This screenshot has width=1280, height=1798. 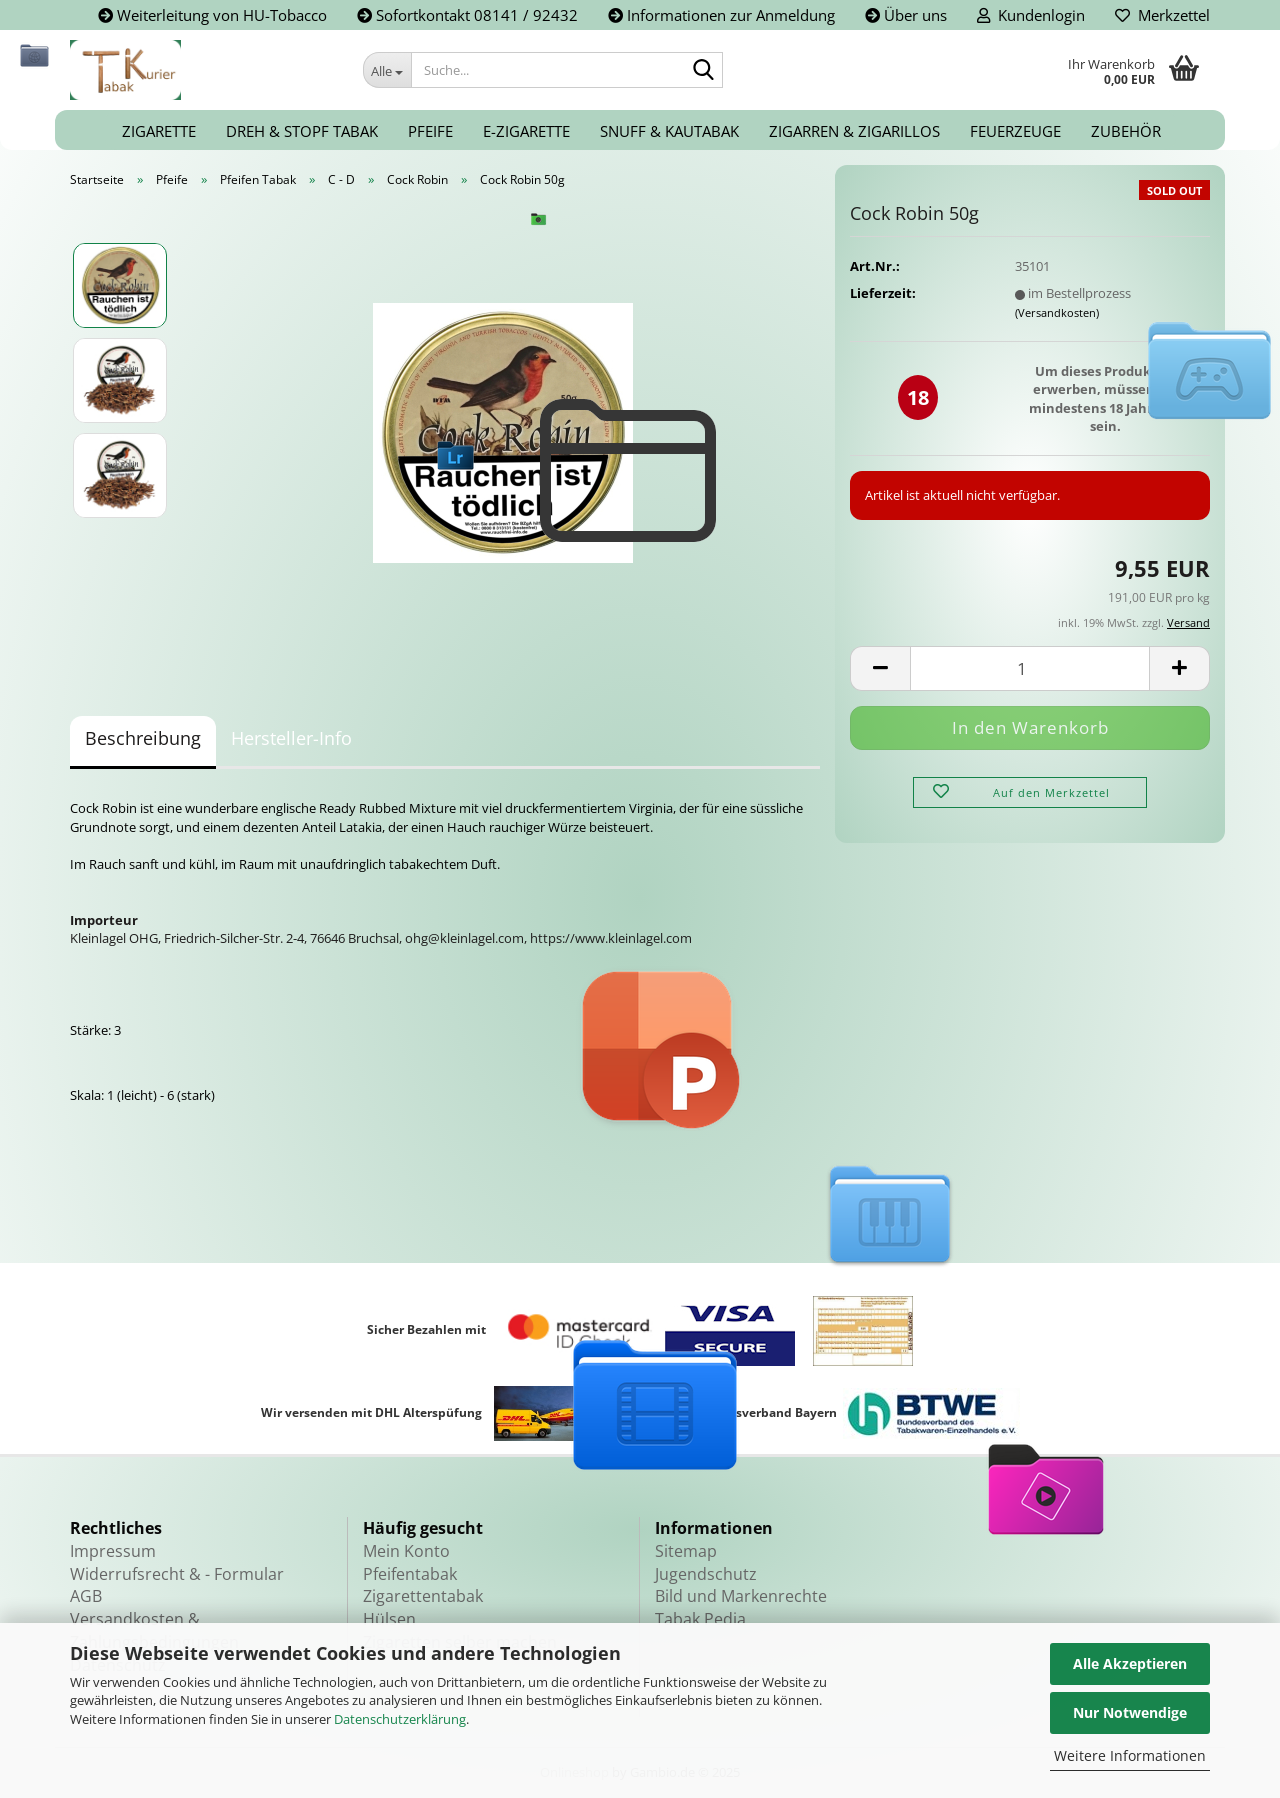 What do you see at coordinates (628, 465) in the screenshot?
I see `access file and folder preferences` at bounding box center [628, 465].